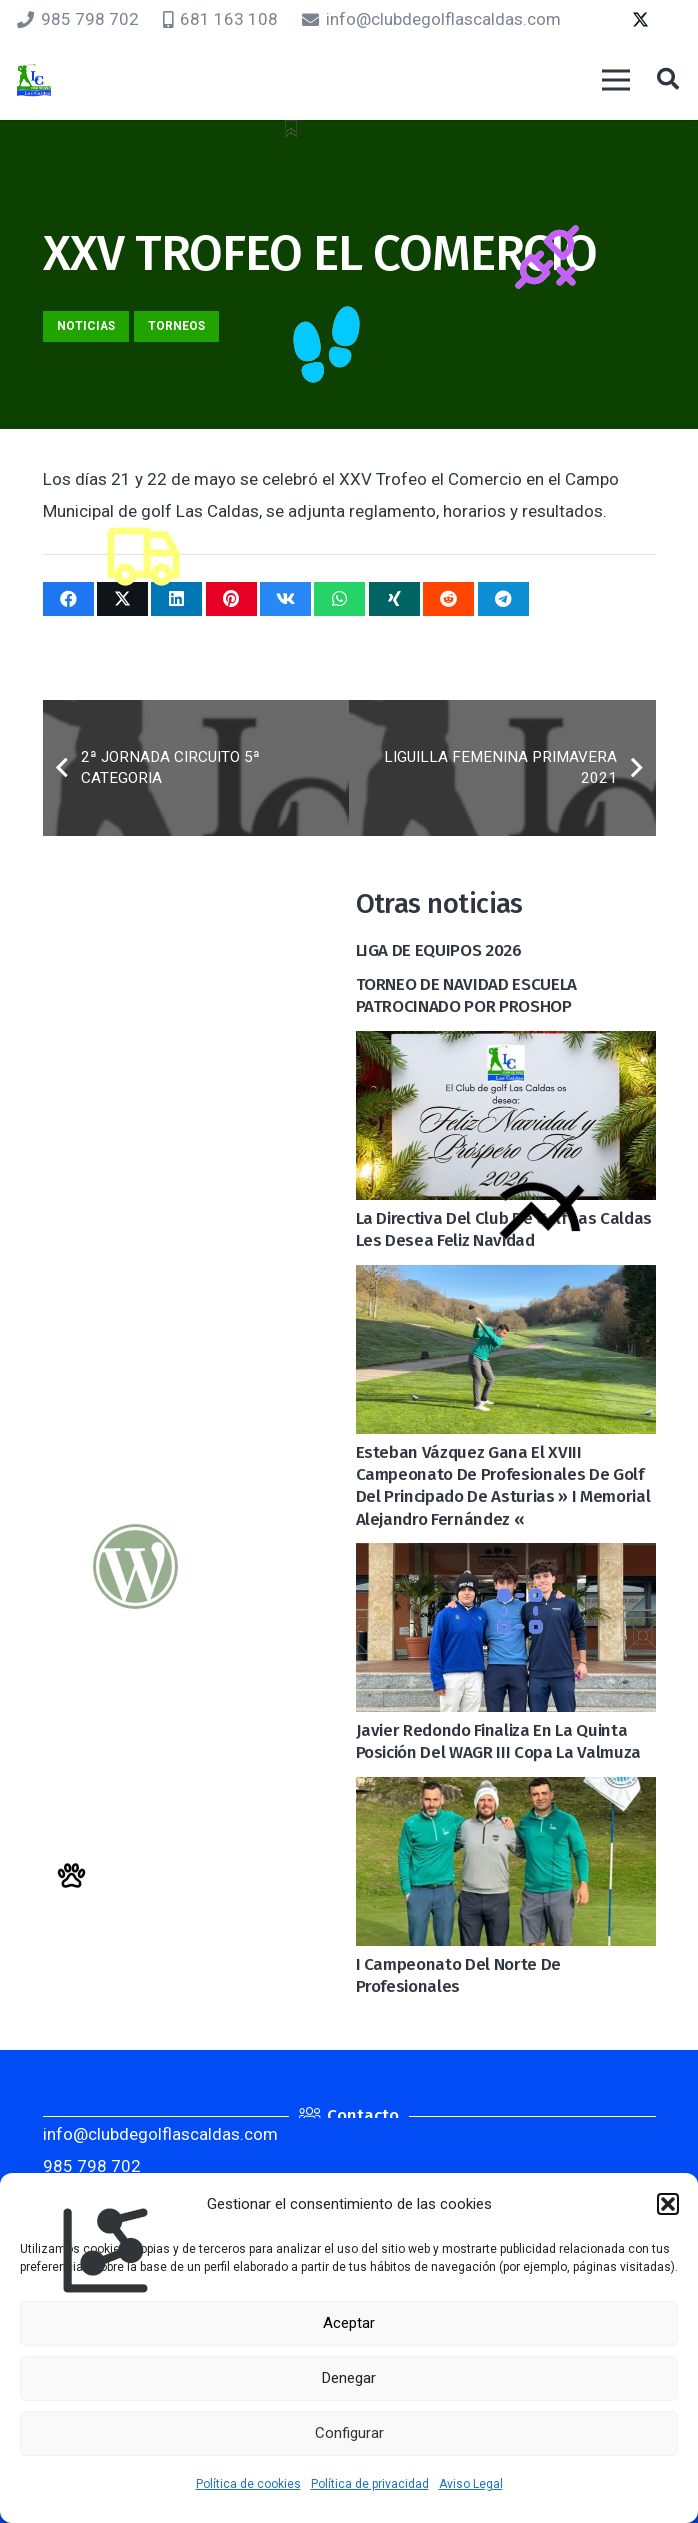 This screenshot has height=2523, width=698. What do you see at coordinates (143, 556) in the screenshot?
I see `track your delivery status` at bounding box center [143, 556].